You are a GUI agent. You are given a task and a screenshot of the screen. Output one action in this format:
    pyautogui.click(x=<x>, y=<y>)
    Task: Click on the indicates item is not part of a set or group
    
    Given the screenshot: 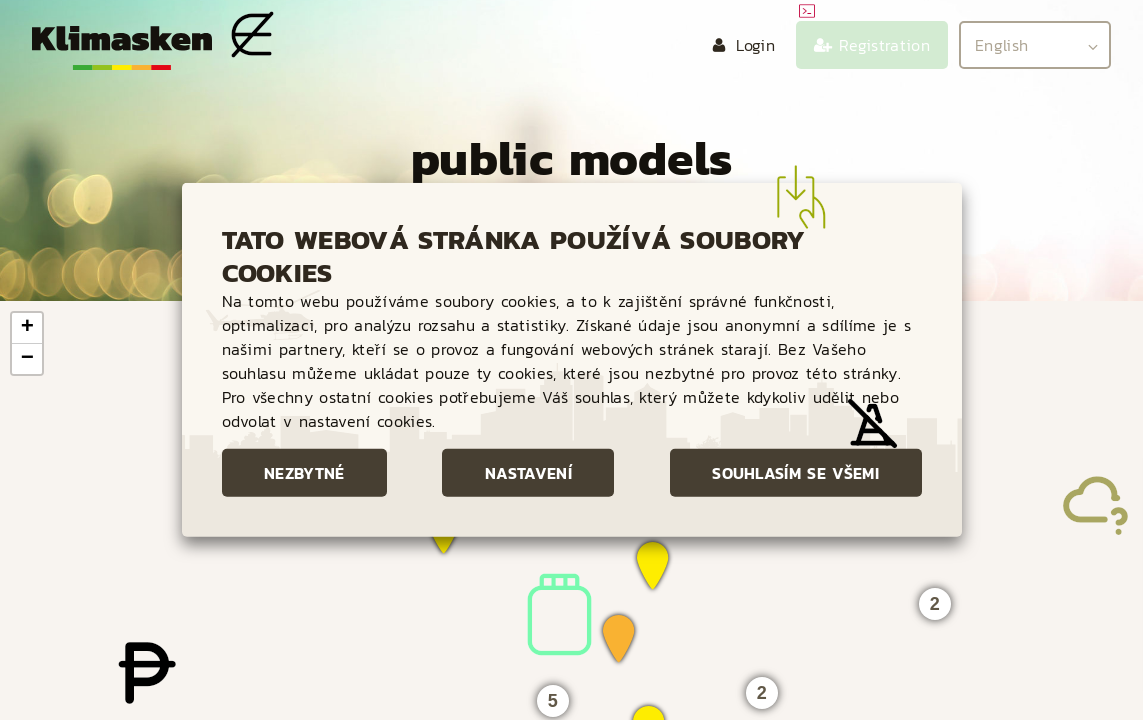 What is the action you would take?
    pyautogui.click(x=252, y=34)
    